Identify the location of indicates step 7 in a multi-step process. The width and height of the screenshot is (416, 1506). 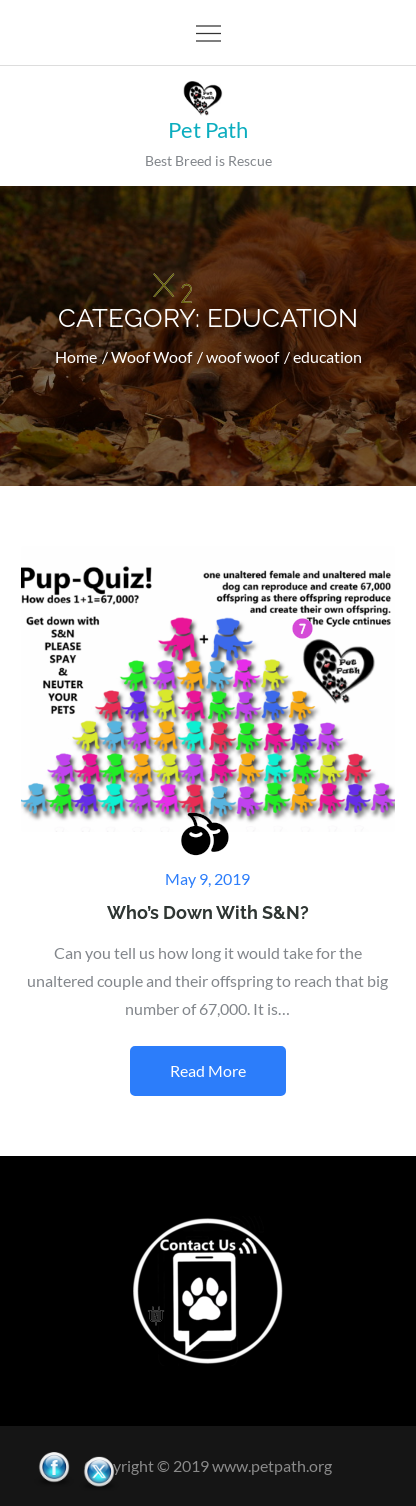
(302, 628).